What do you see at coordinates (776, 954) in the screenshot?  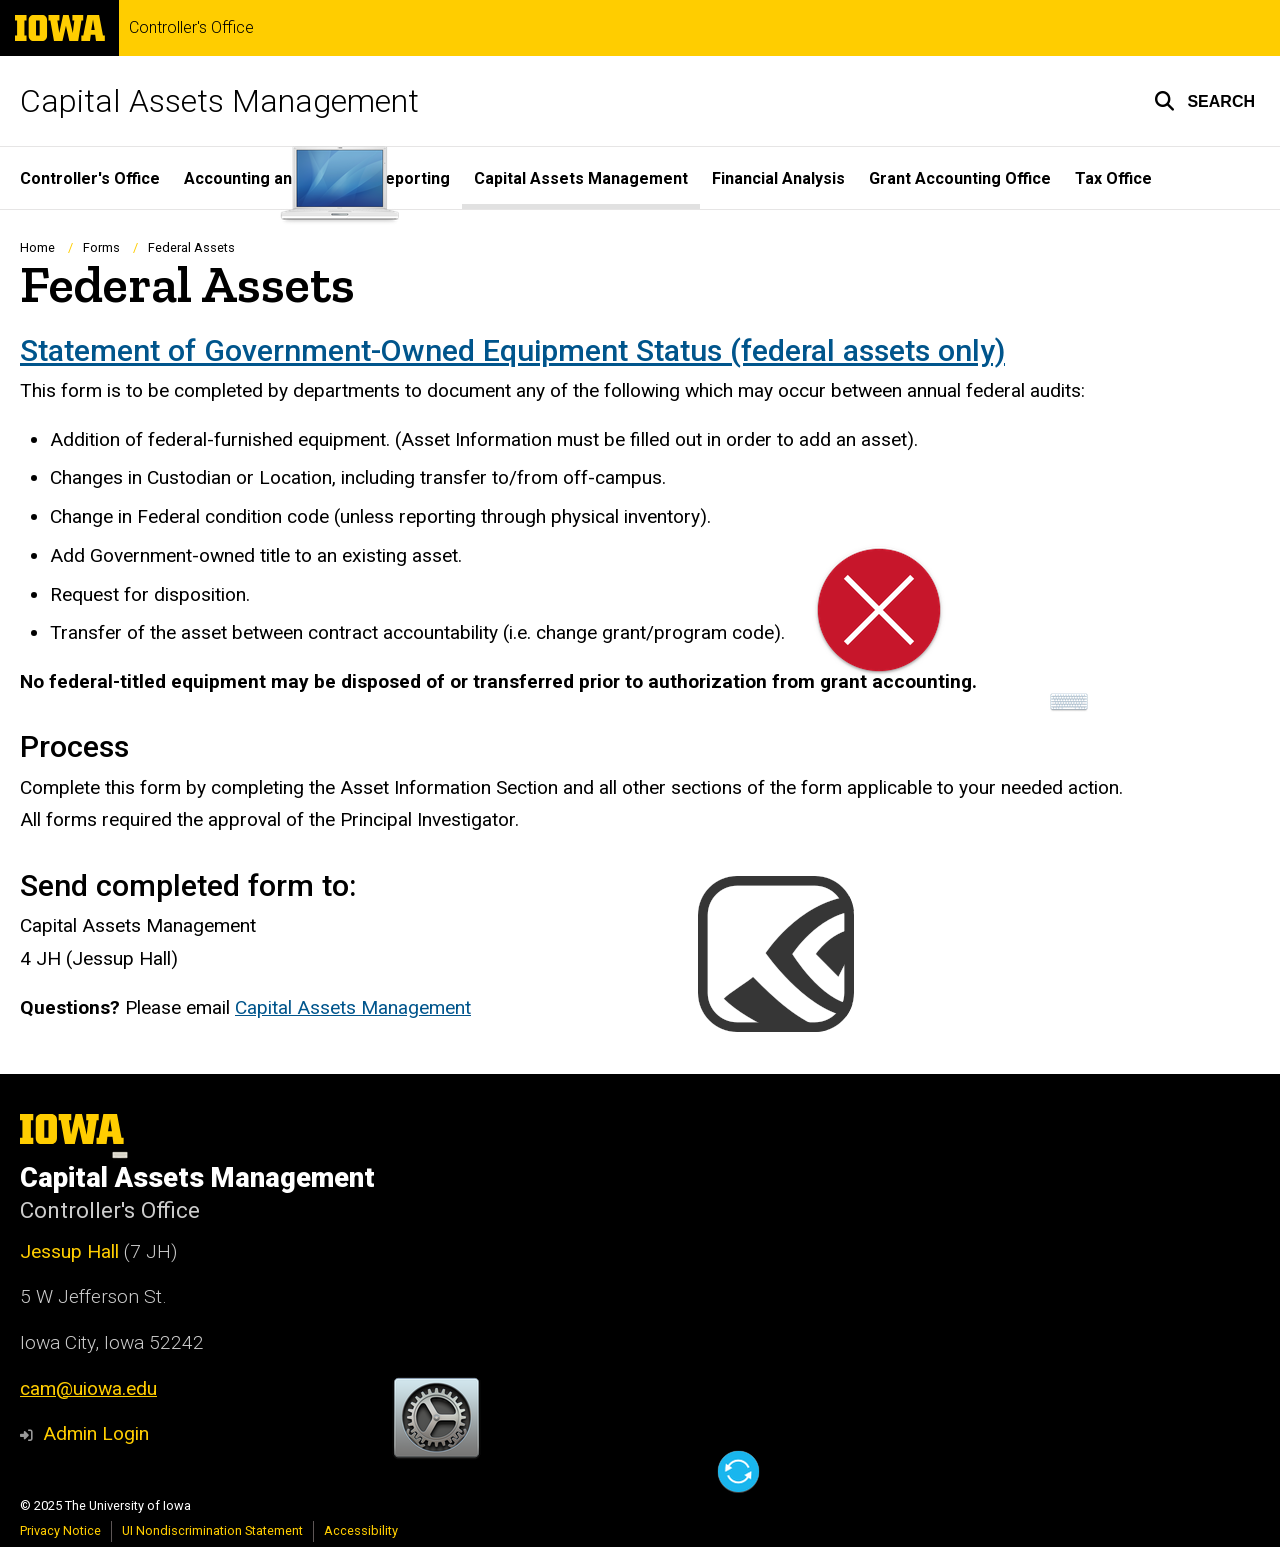 I see `open gwe (gpu widget extension) settings` at bounding box center [776, 954].